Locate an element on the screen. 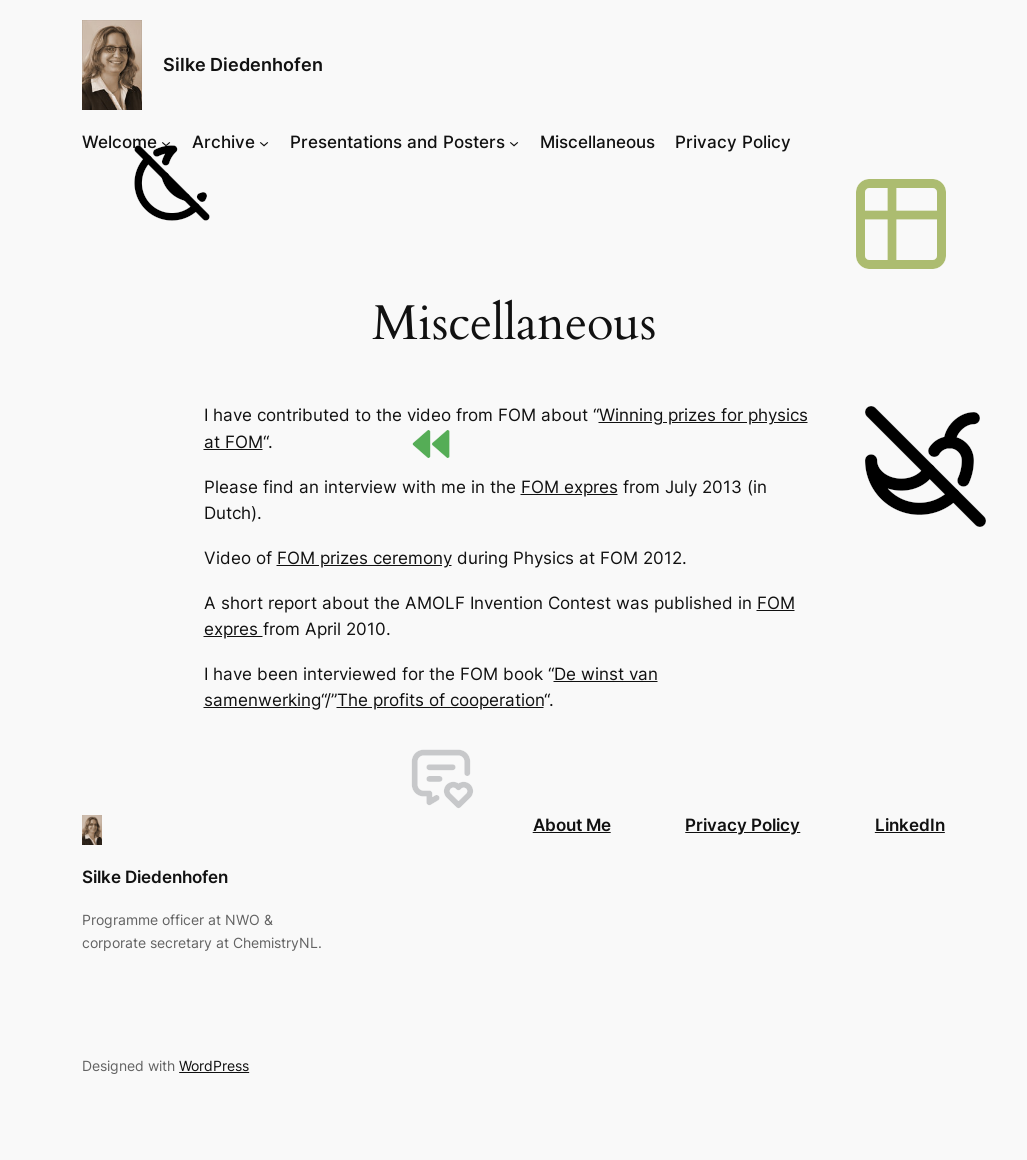 This screenshot has height=1160, width=1027. insert a table with customizable borders is located at coordinates (901, 224).